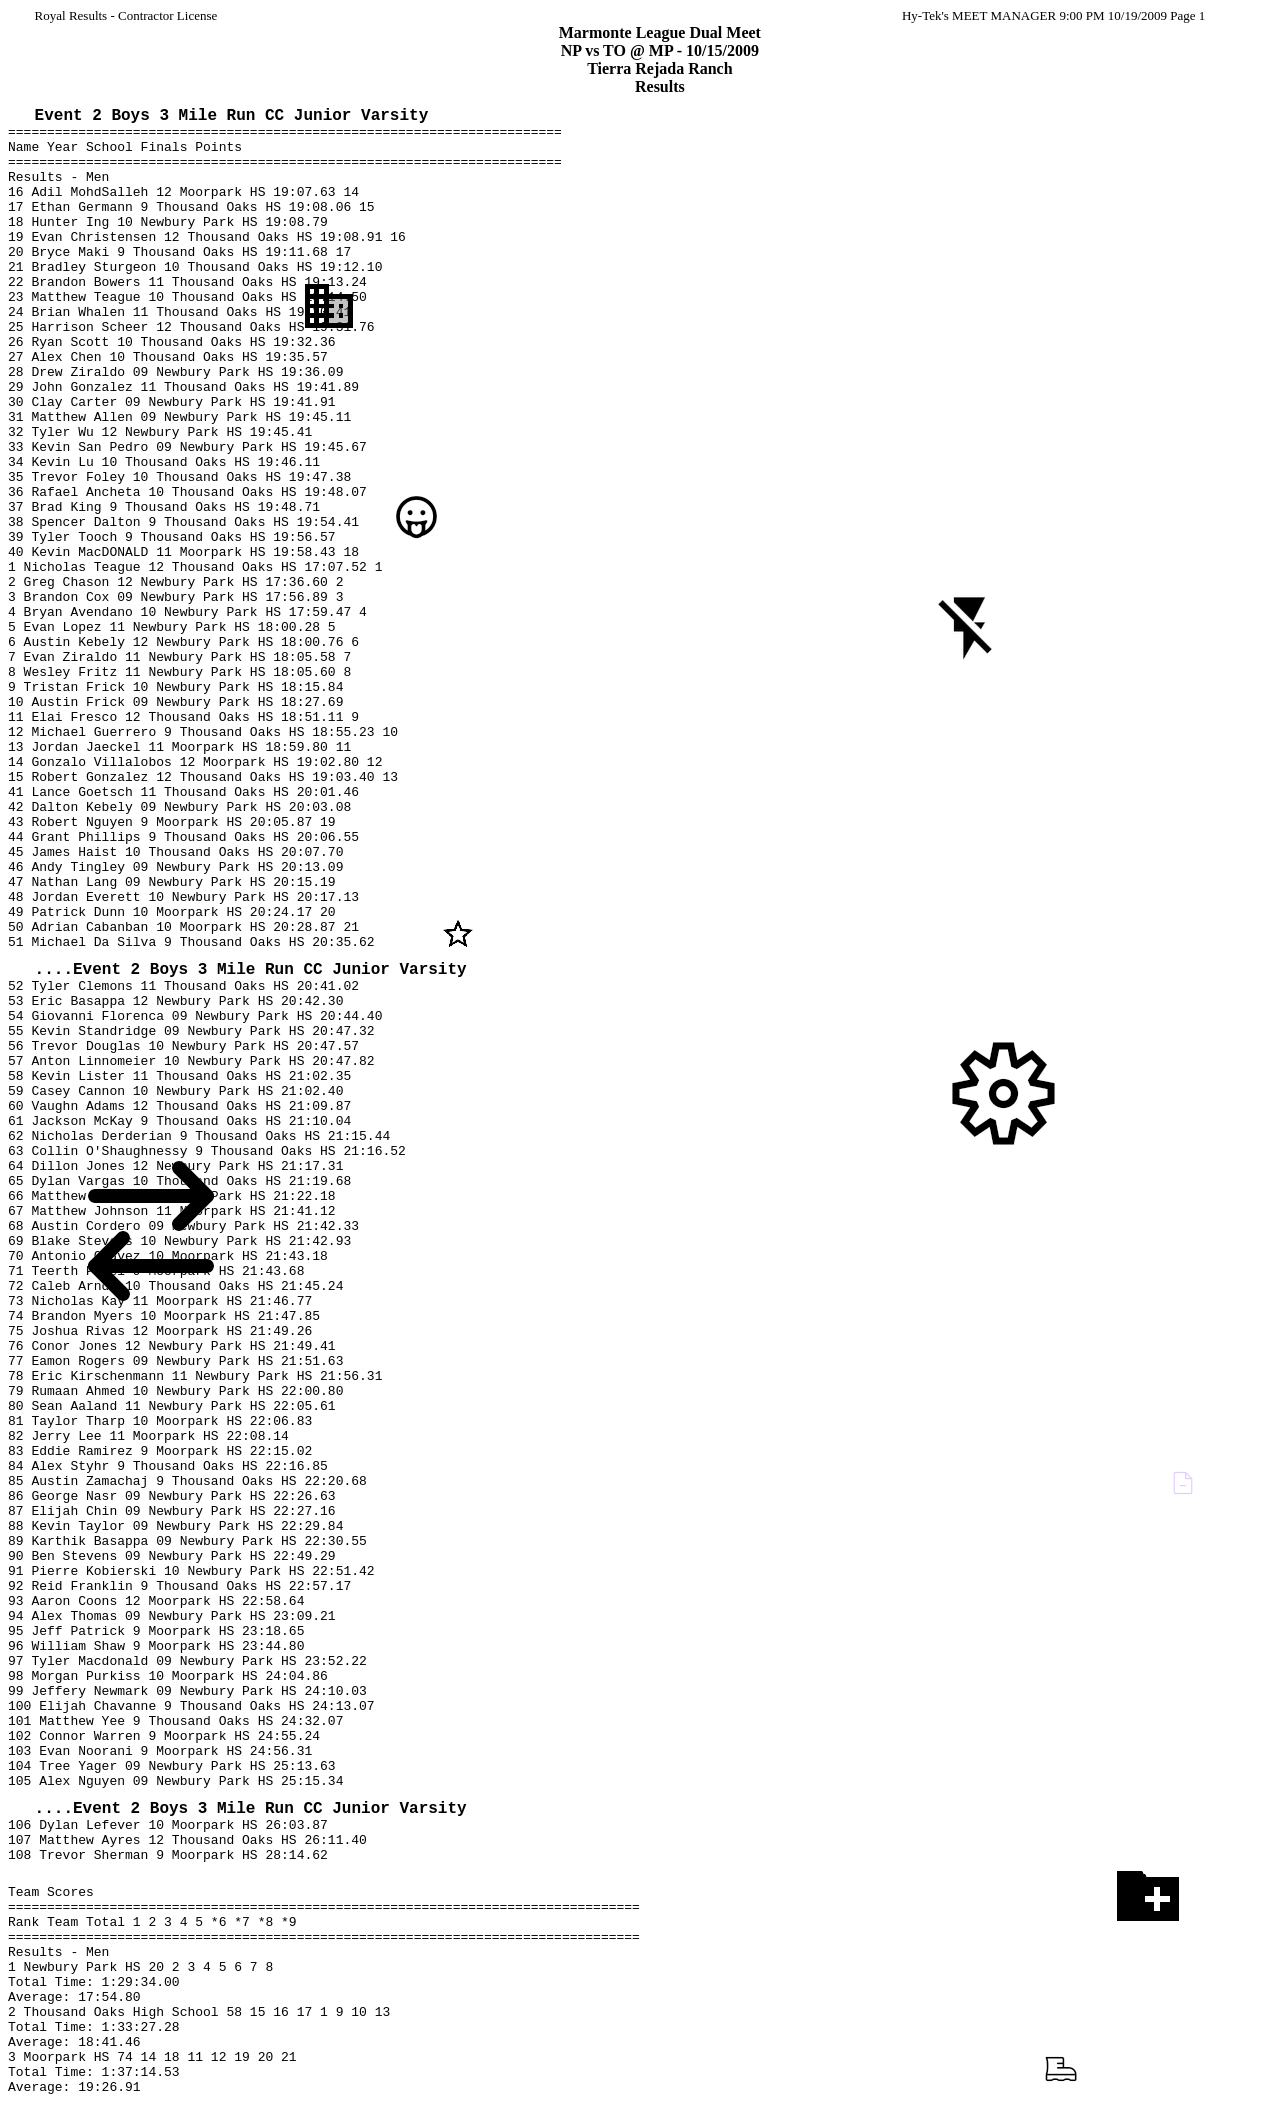 The width and height of the screenshot is (1280, 2121). What do you see at coordinates (416, 516) in the screenshot?
I see `insert playful or silly emoji in message` at bounding box center [416, 516].